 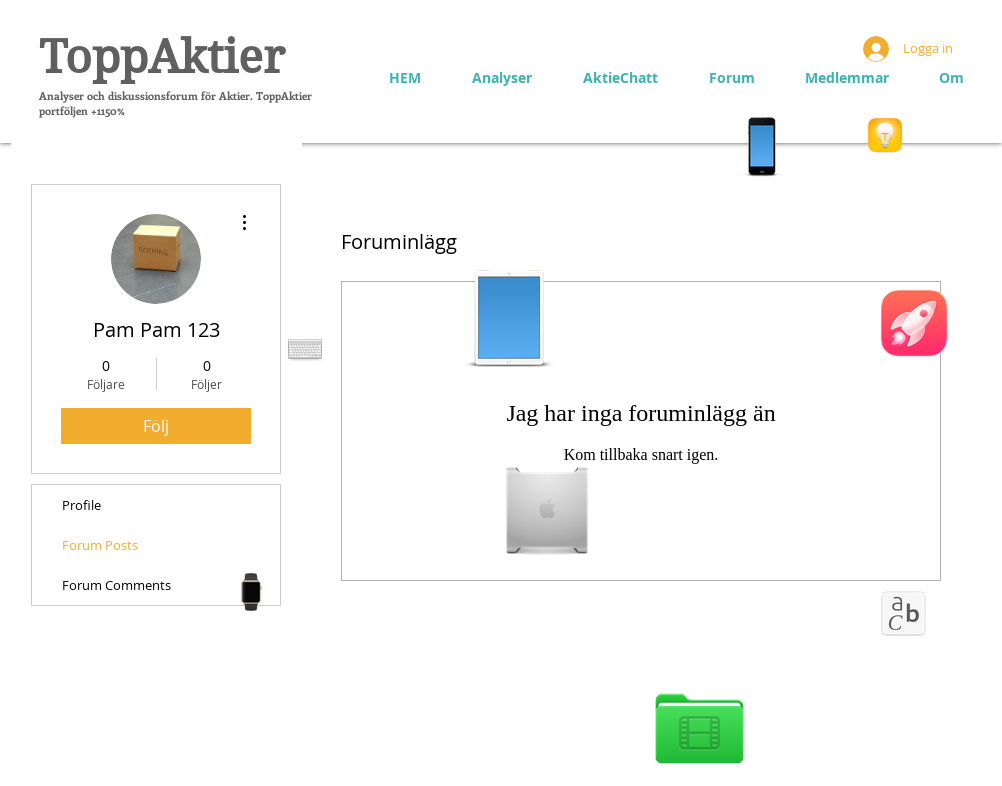 What do you see at coordinates (903, 613) in the screenshot?
I see `access font and typography settings` at bounding box center [903, 613].